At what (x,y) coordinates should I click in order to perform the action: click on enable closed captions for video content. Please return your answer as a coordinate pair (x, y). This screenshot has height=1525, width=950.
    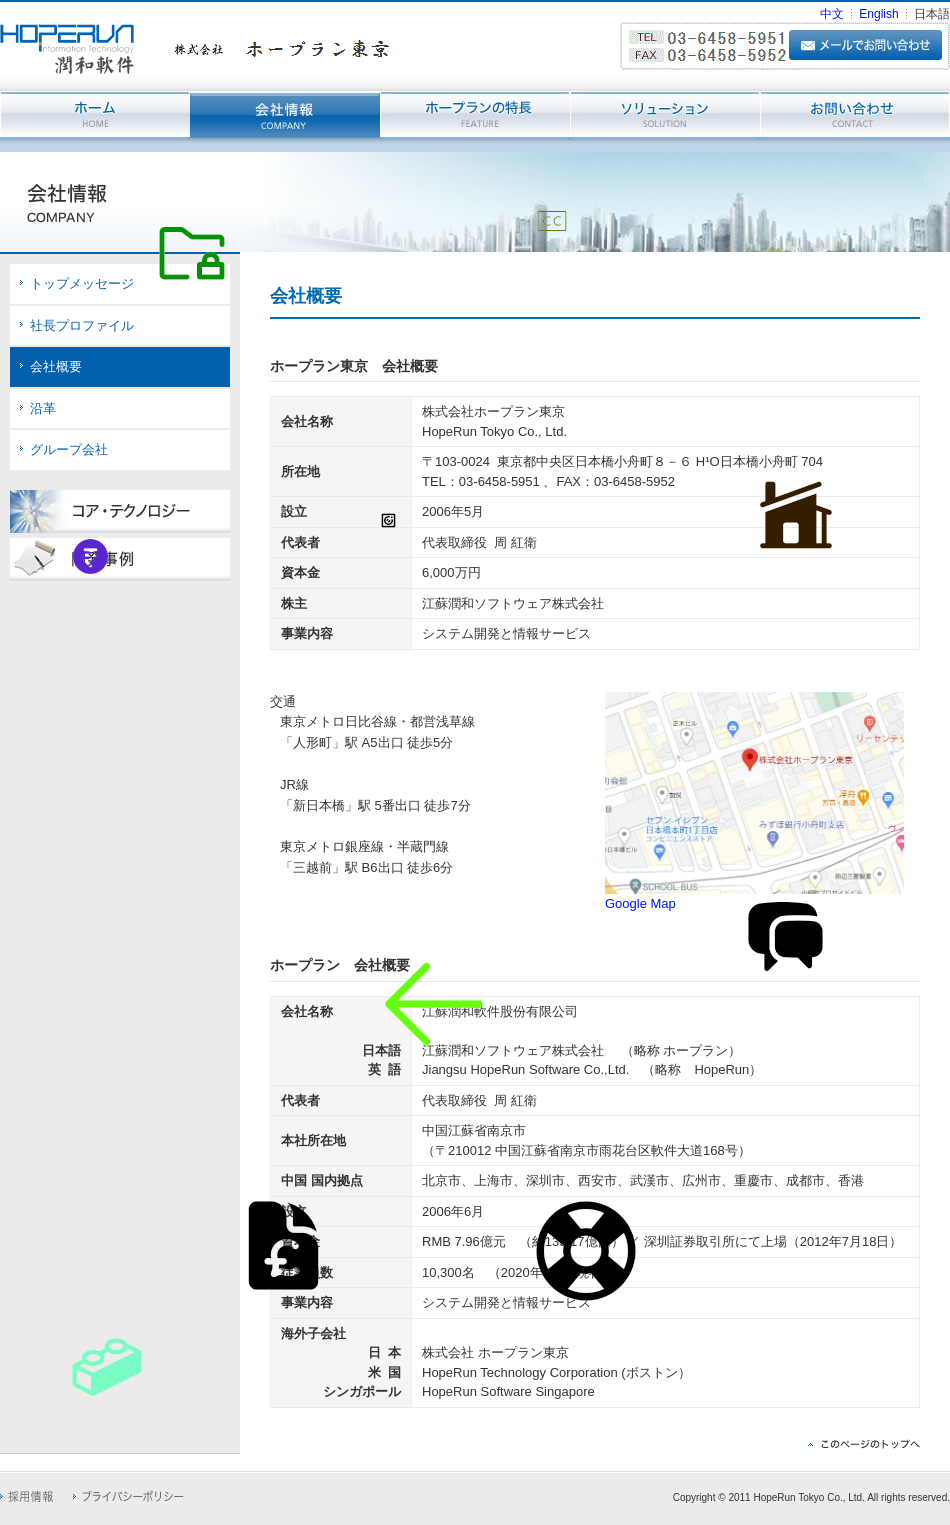
    Looking at the image, I should click on (552, 221).